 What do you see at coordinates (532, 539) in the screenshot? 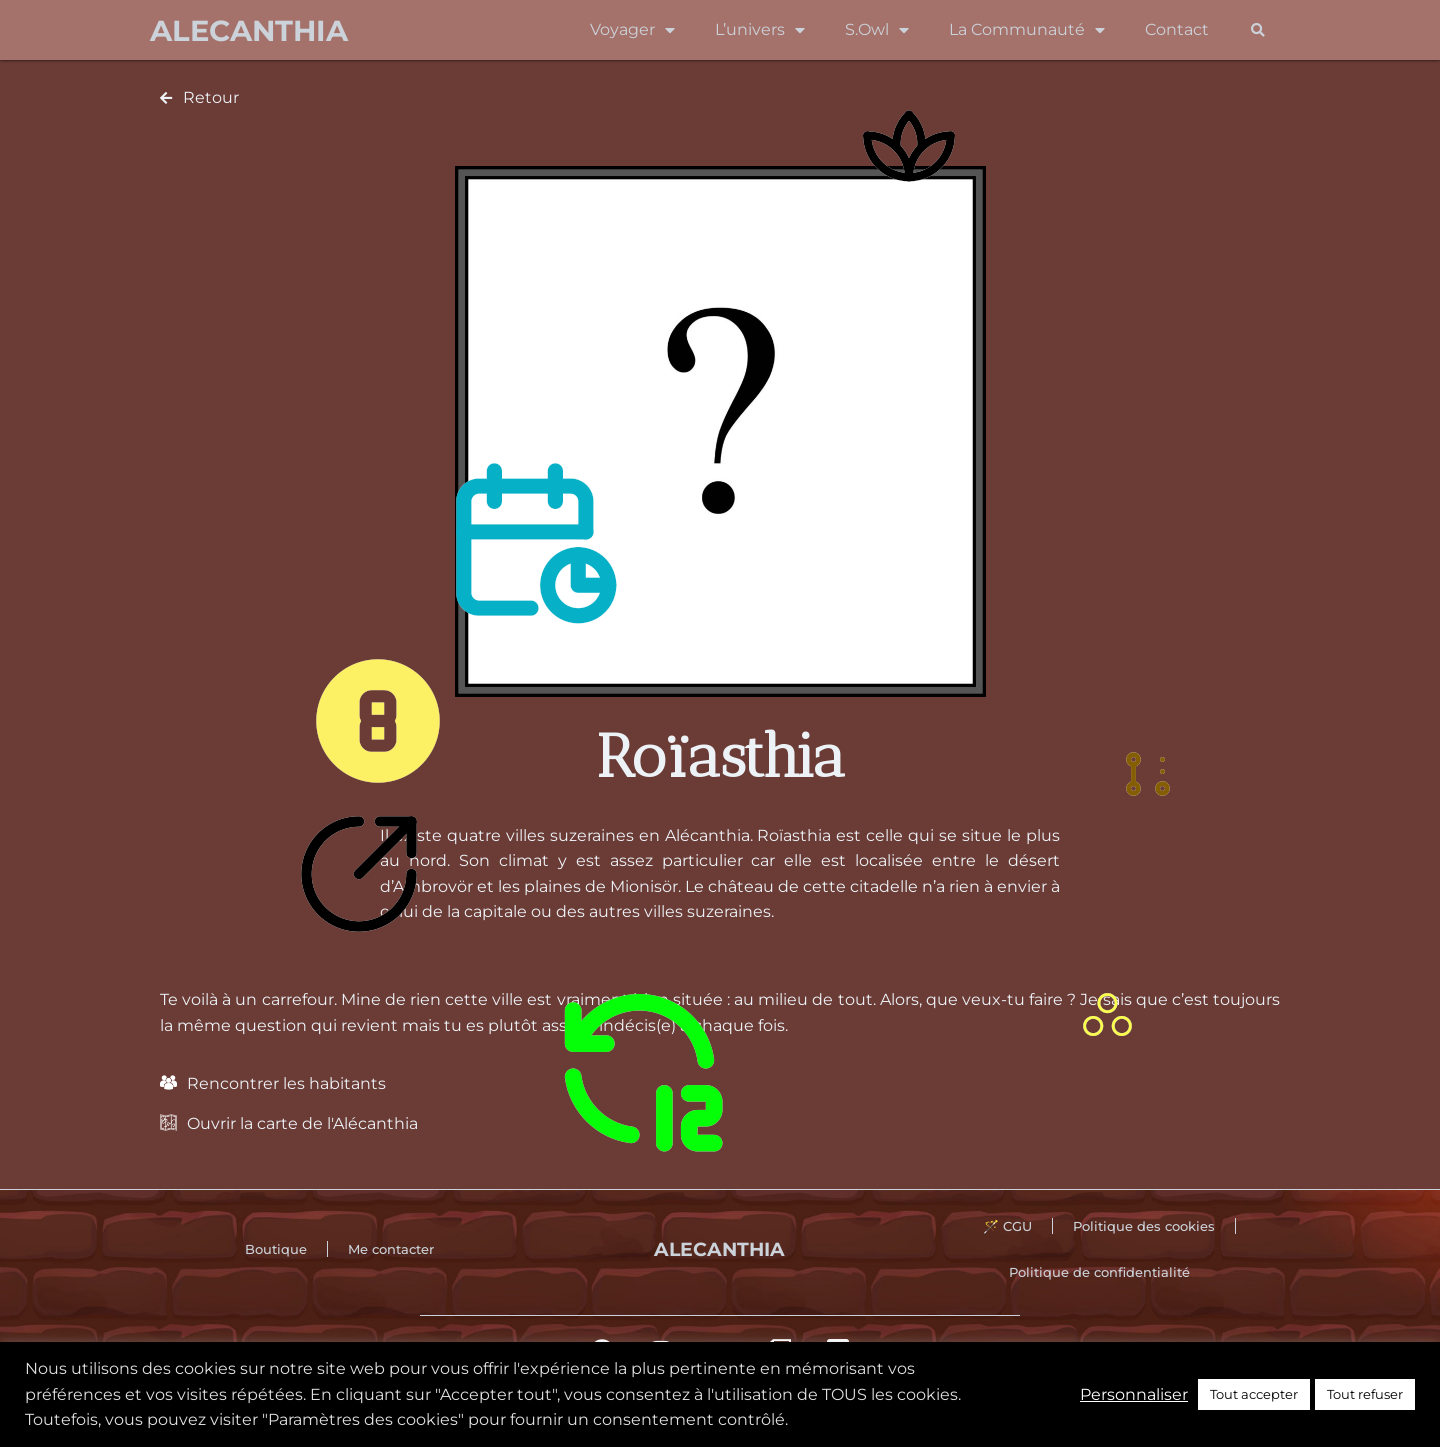
I see `view calendar analytics and statistics` at bounding box center [532, 539].